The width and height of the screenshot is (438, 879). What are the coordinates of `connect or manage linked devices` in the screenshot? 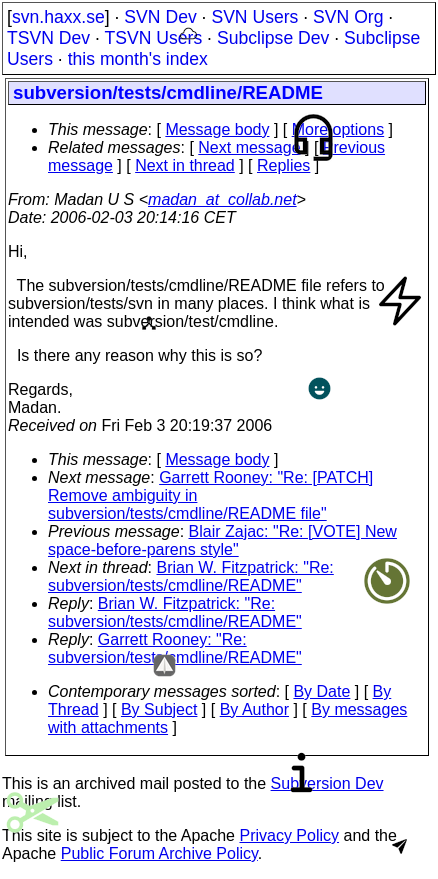 It's located at (149, 323).